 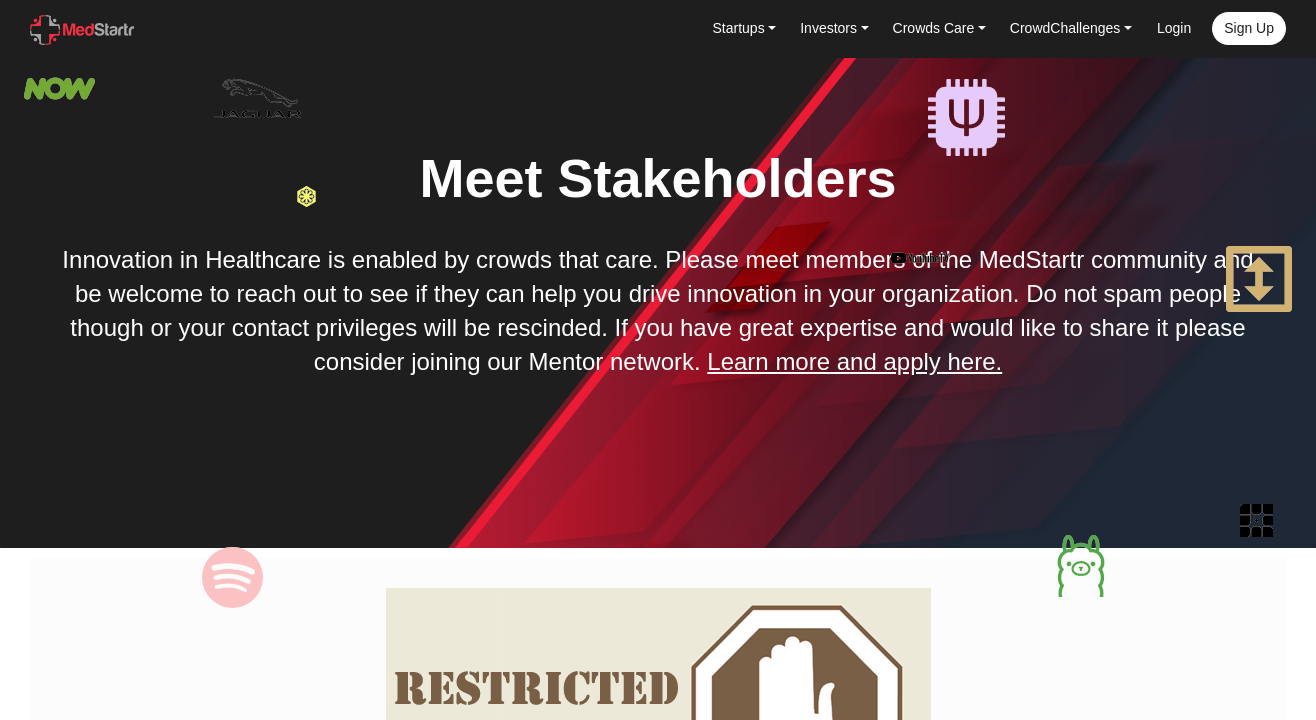 What do you see at coordinates (1259, 279) in the screenshot?
I see `flip content vertically` at bounding box center [1259, 279].